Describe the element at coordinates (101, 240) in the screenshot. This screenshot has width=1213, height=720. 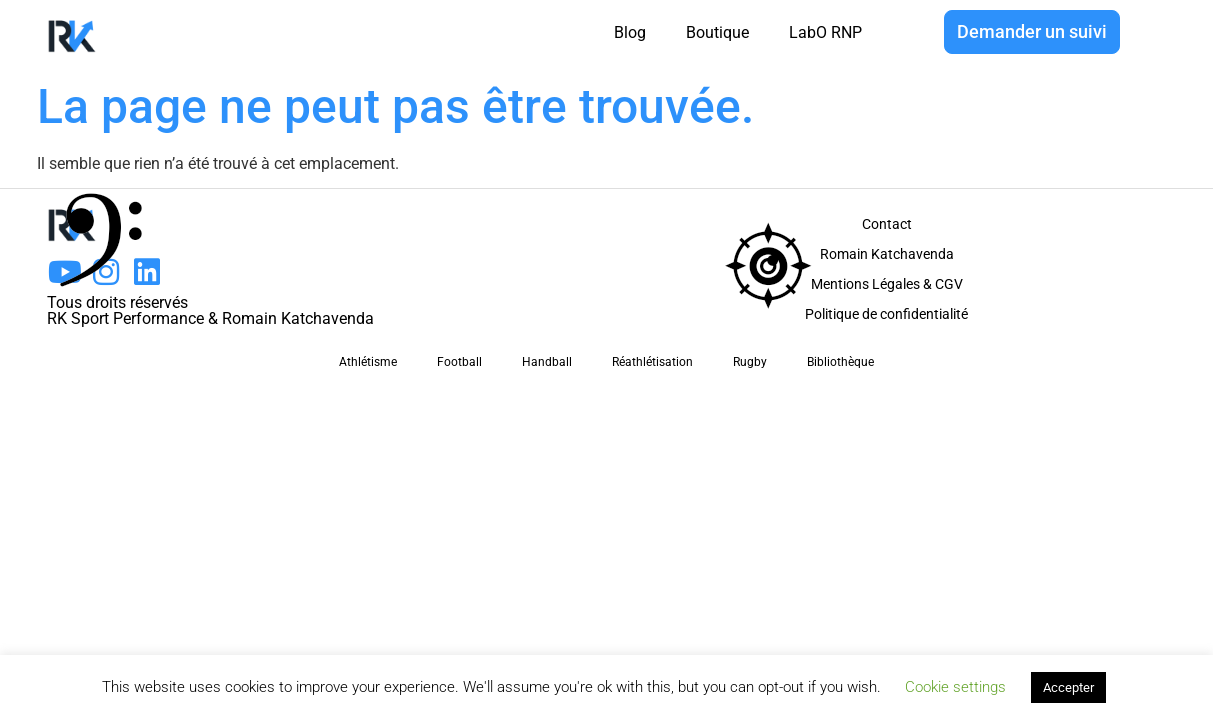
I see `indicates bass clef or low-range musical notation` at that location.